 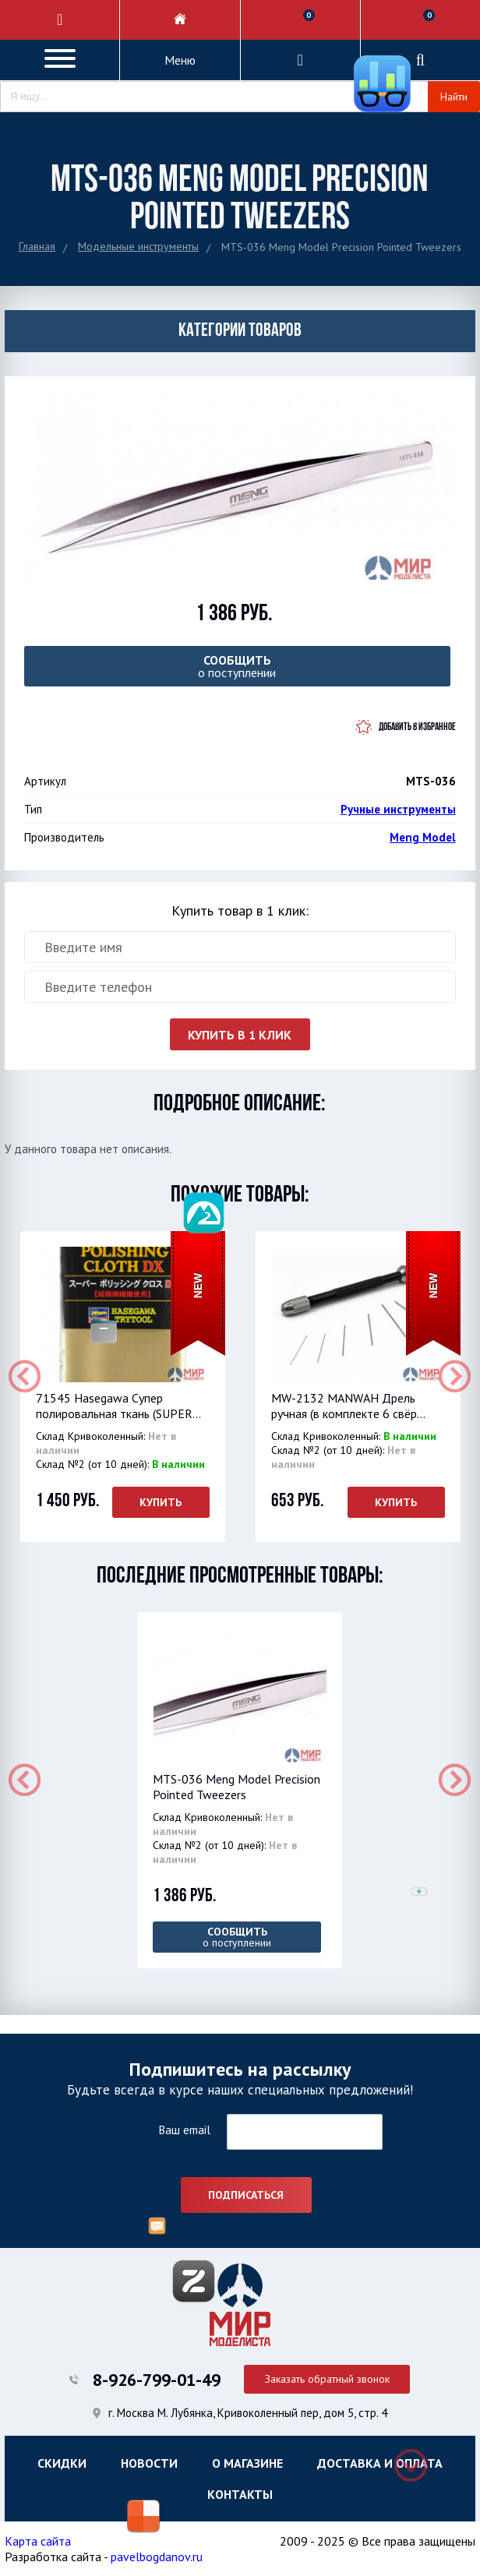 What do you see at coordinates (193, 2281) in the screenshot?
I see `open zen browser` at bounding box center [193, 2281].